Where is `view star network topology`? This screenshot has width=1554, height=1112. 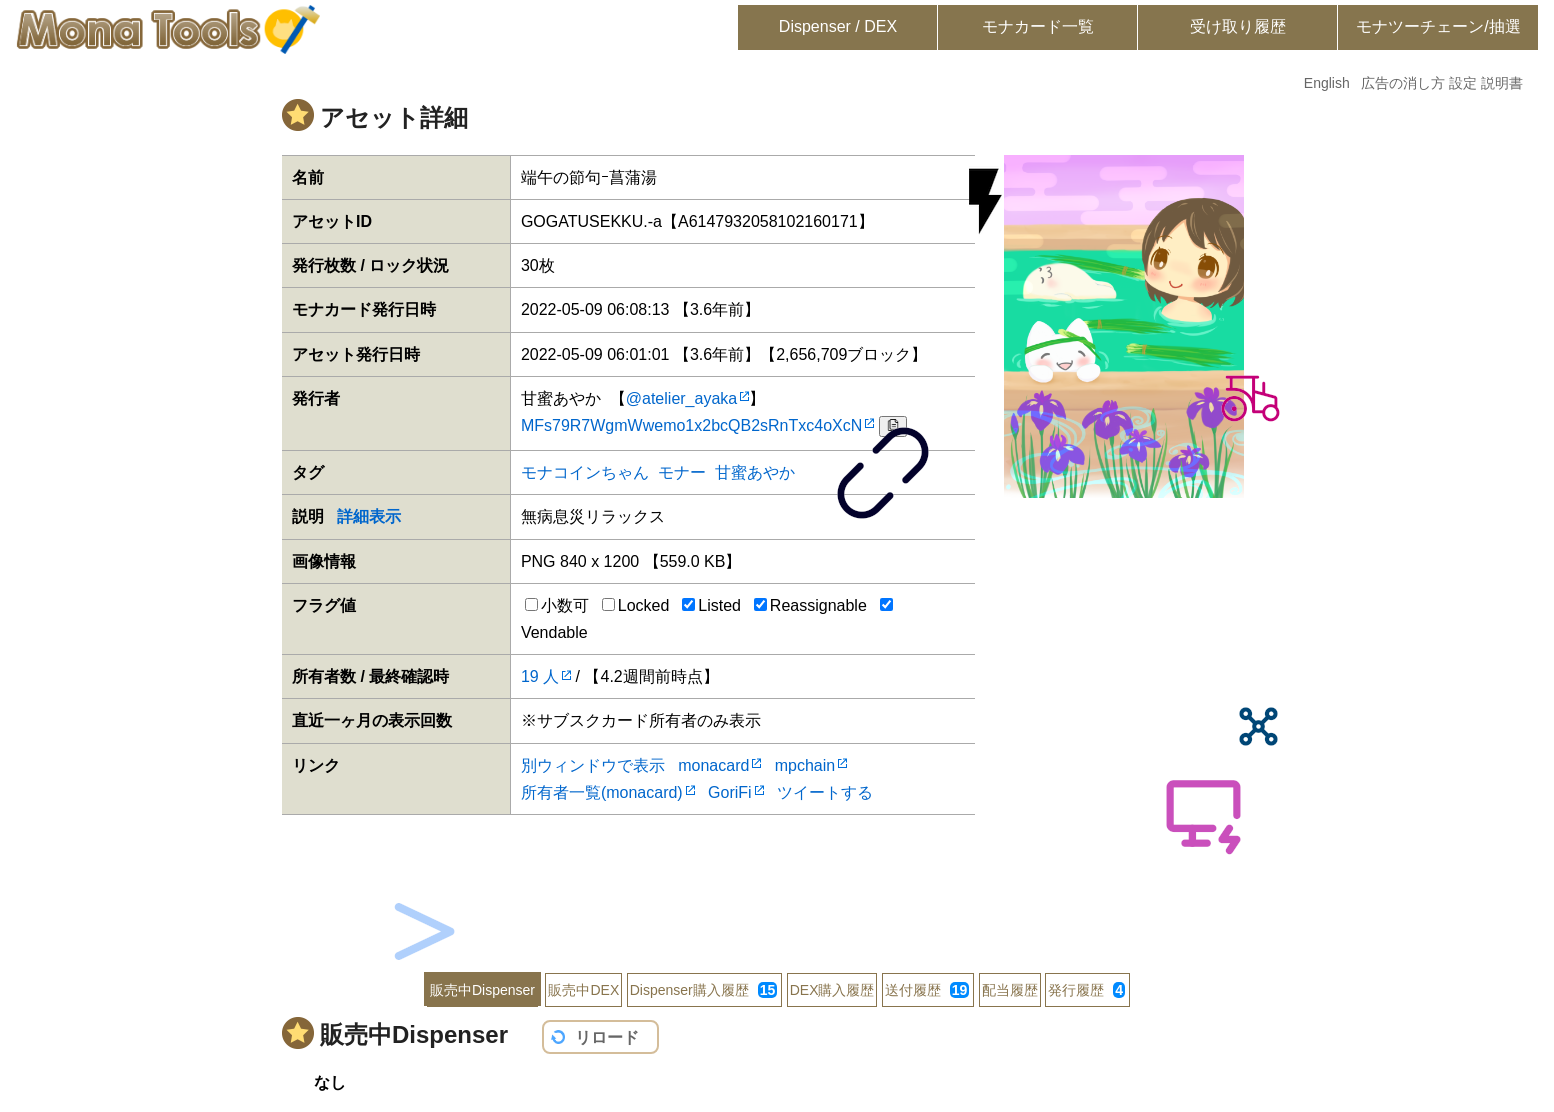
view star network topology is located at coordinates (1258, 726).